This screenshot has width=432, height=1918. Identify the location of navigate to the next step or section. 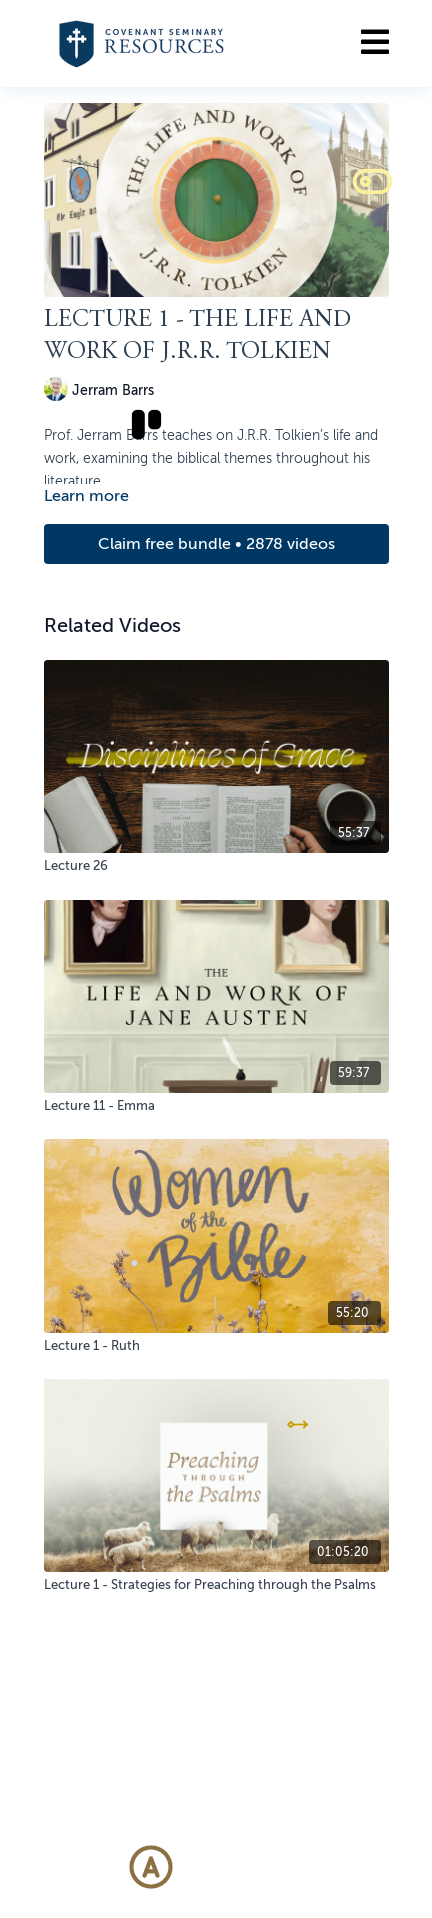
(297, 1424).